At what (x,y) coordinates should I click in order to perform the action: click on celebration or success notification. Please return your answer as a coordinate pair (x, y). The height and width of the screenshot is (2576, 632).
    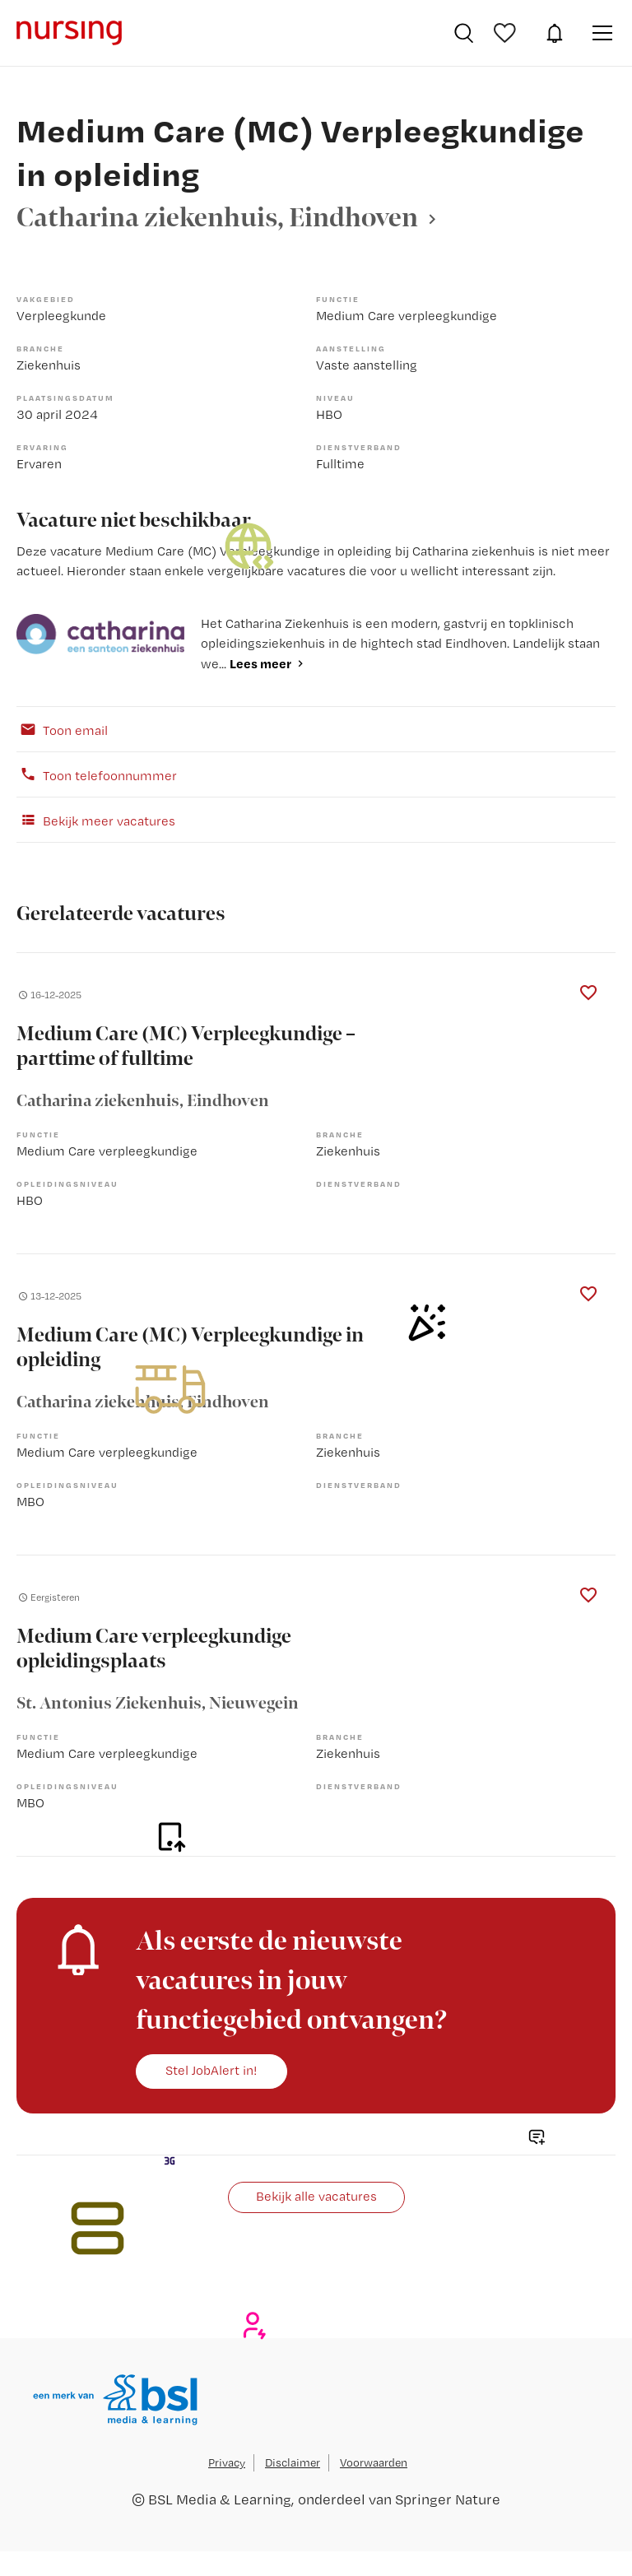
    Looking at the image, I should click on (428, 1322).